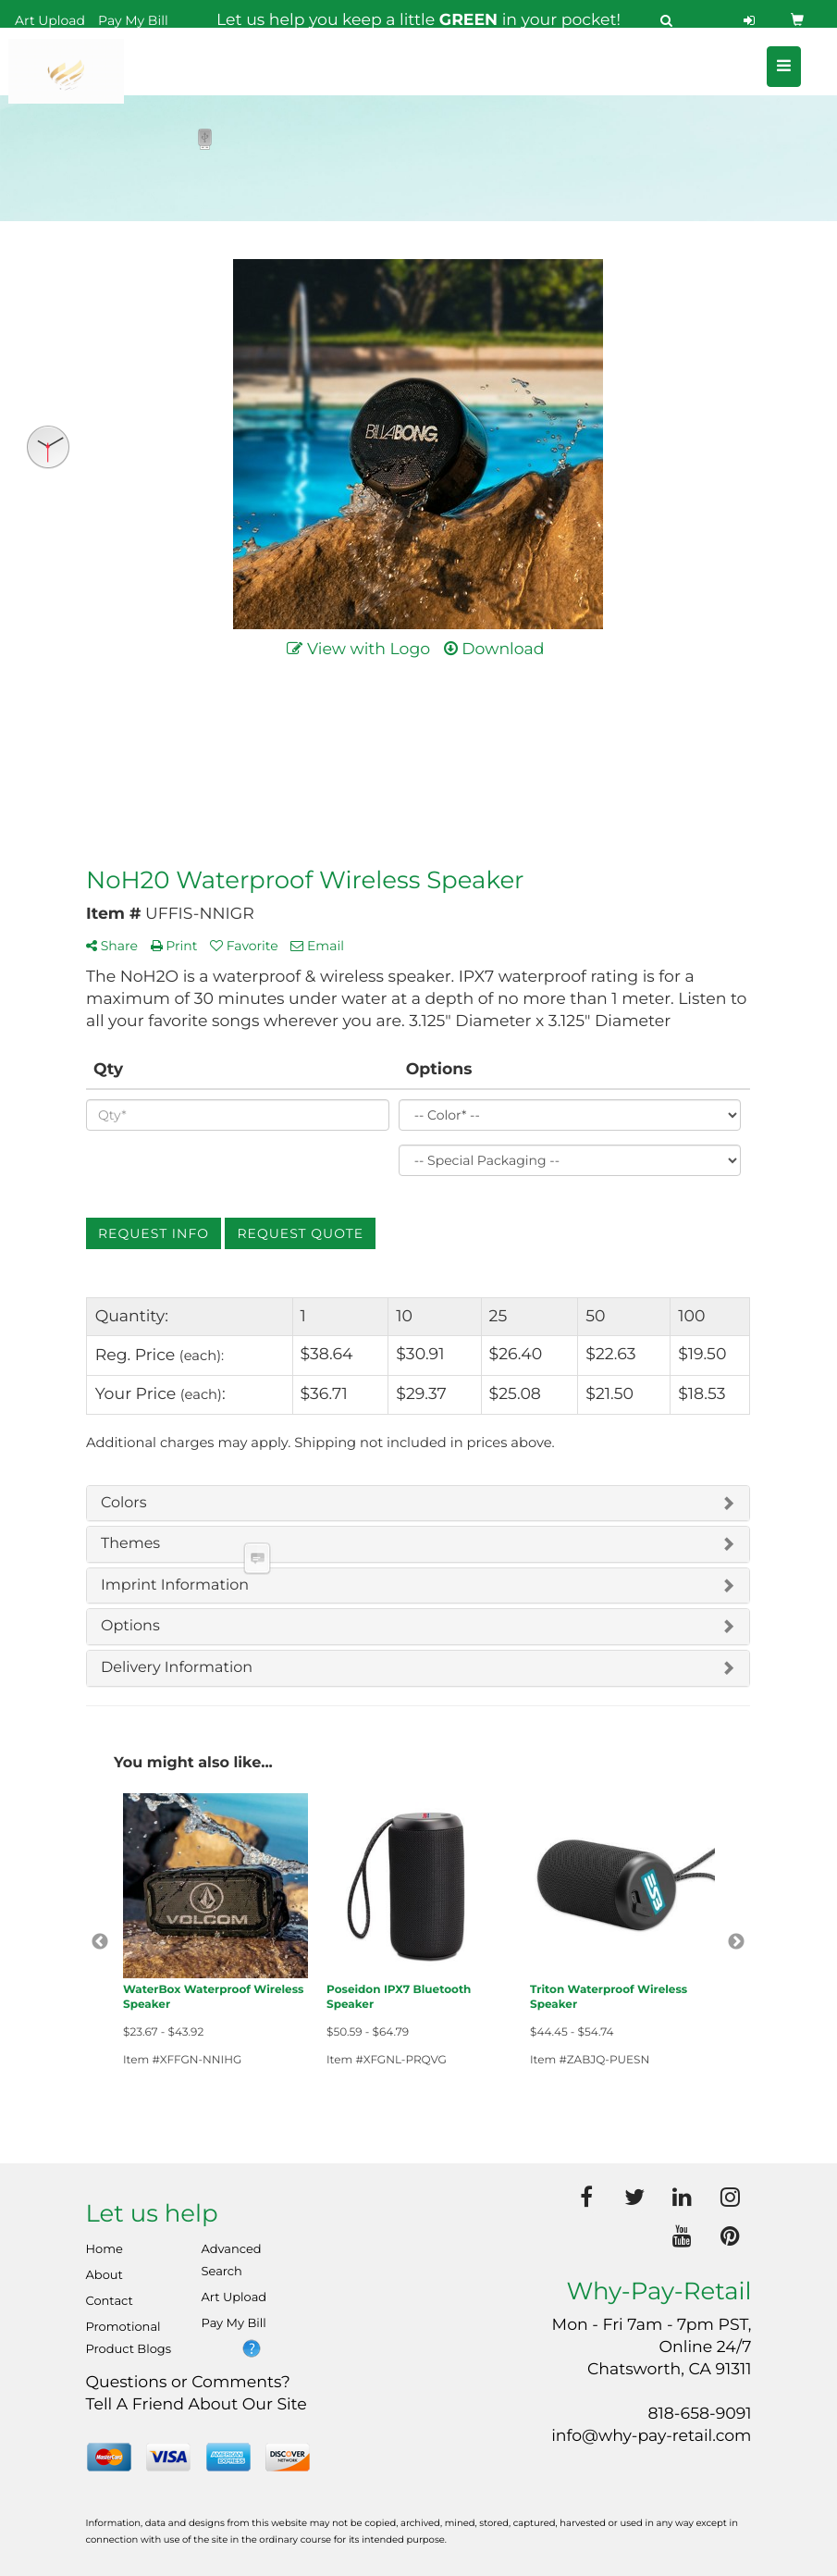  Describe the element at coordinates (252, 2348) in the screenshot. I see `open help documentation` at that location.